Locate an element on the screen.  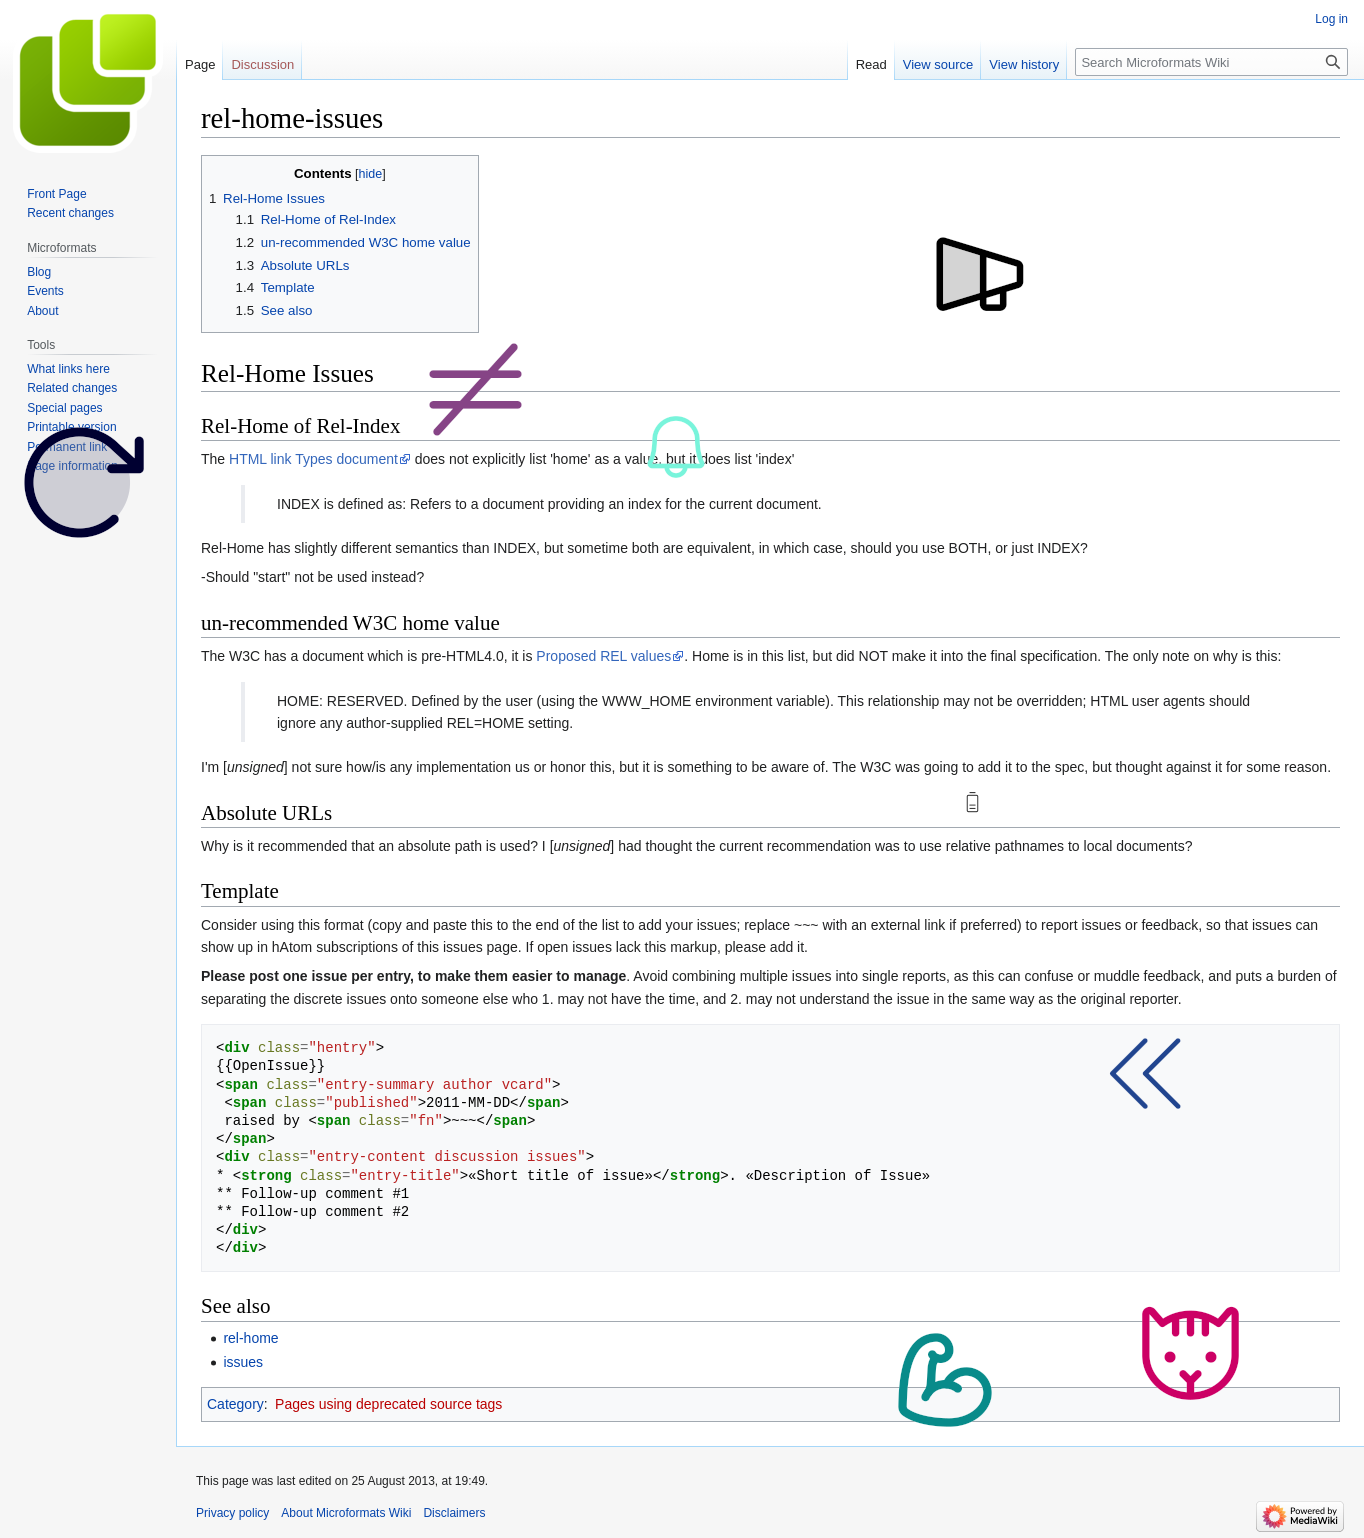
indicates values are not equal or a mismatch is located at coordinates (475, 389).